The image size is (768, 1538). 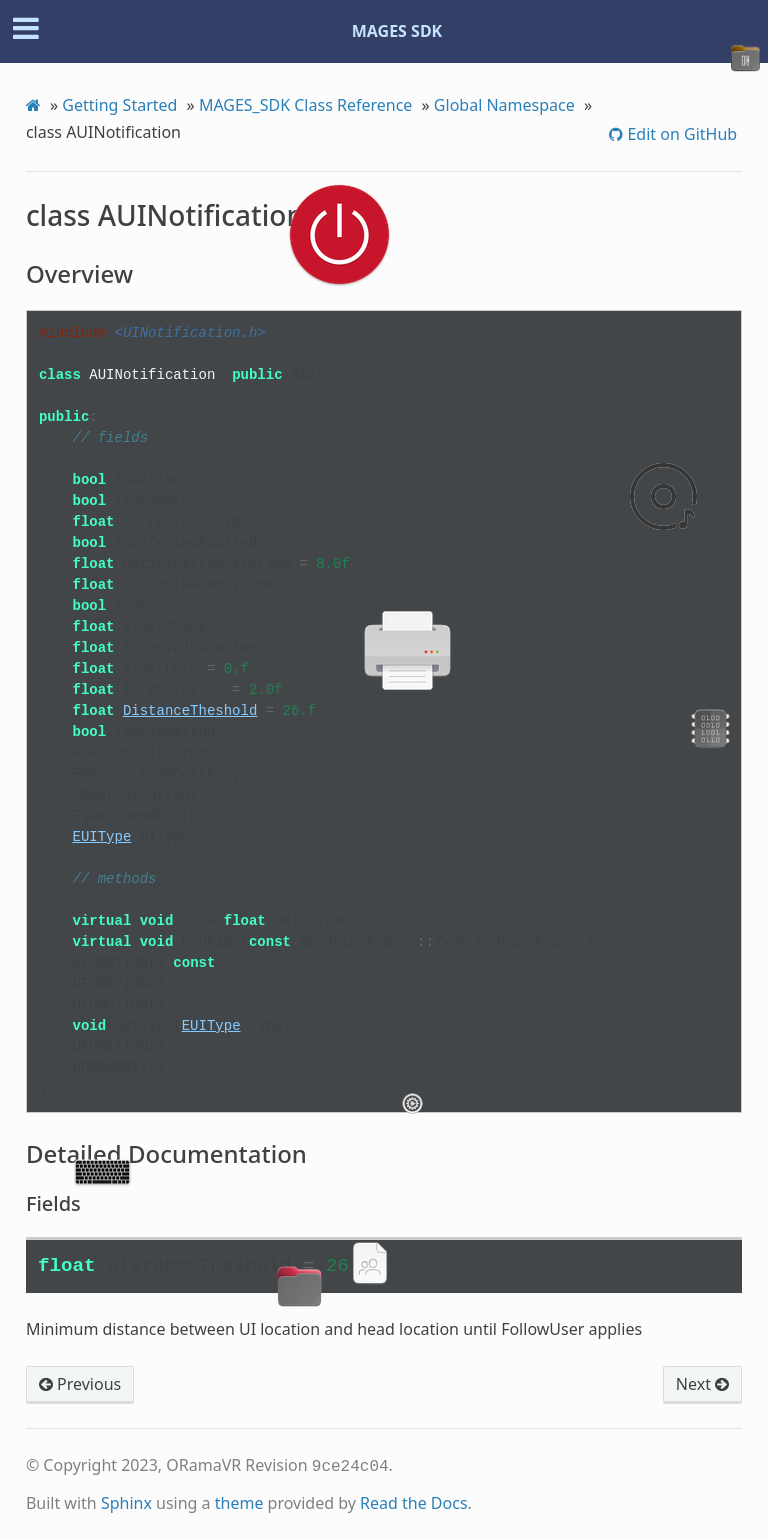 What do you see at coordinates (299, 1286) in the screenshot?
I see `open folder to view contents` at bounding box center [299, 1286].